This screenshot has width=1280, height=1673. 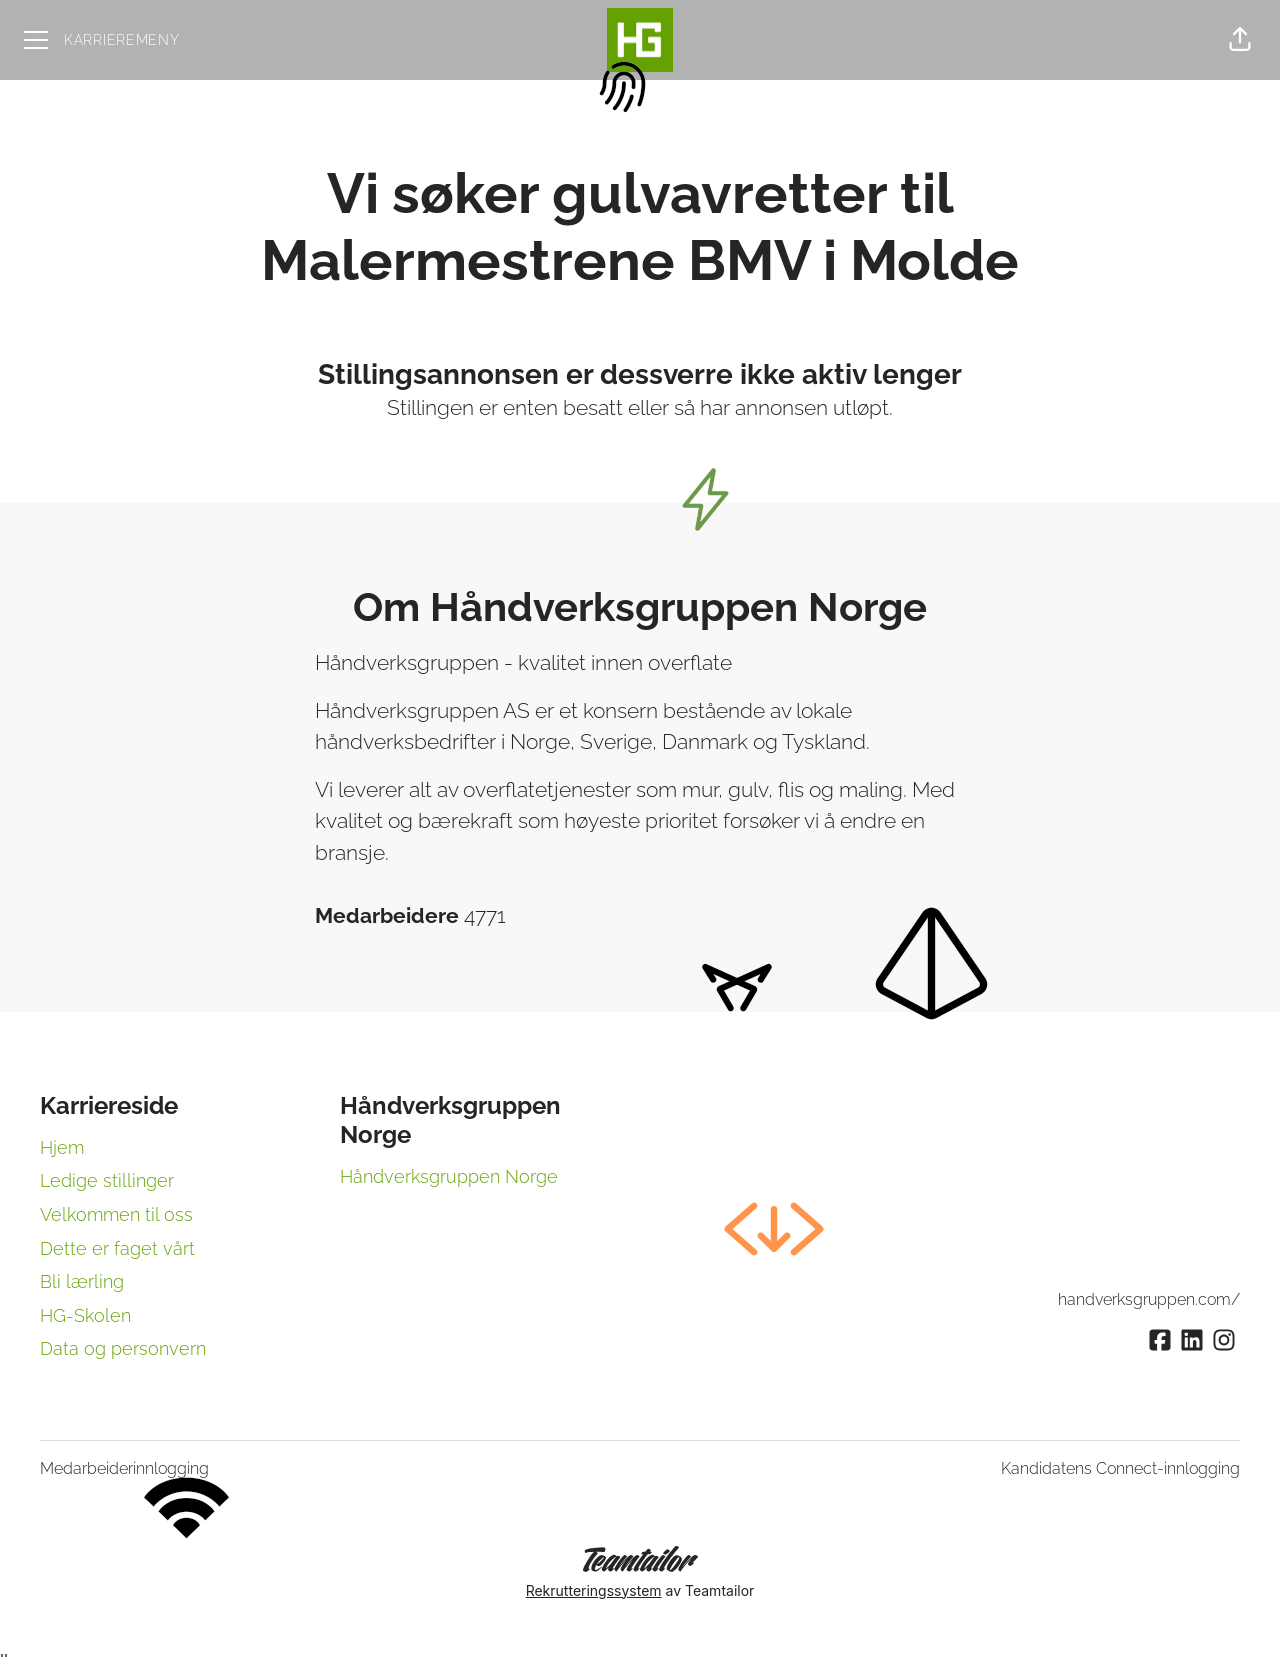 I want to click on indicates active wifi connection, so click(x=186, y=1507).